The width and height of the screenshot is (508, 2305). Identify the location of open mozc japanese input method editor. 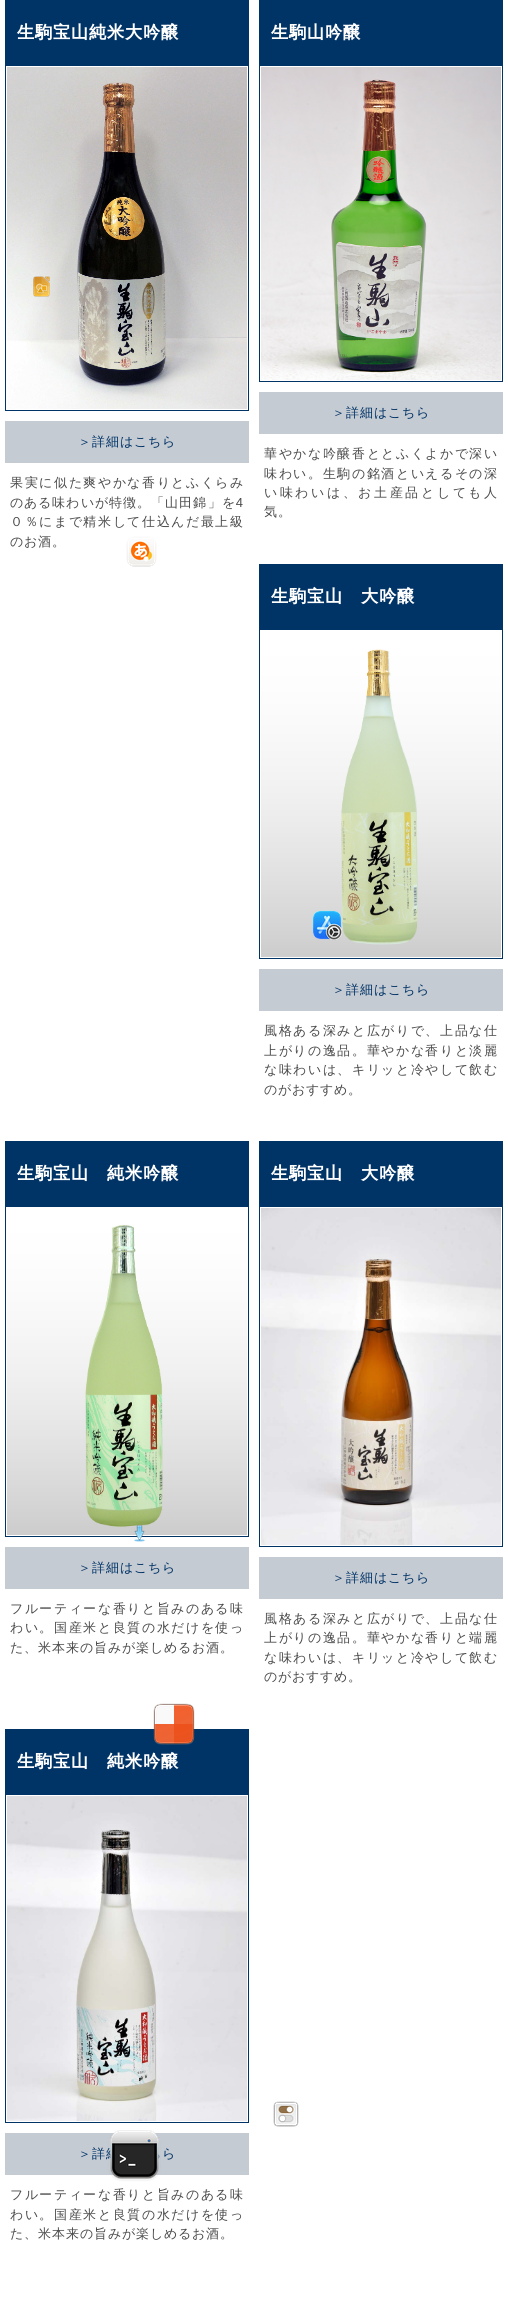
(141, 551).